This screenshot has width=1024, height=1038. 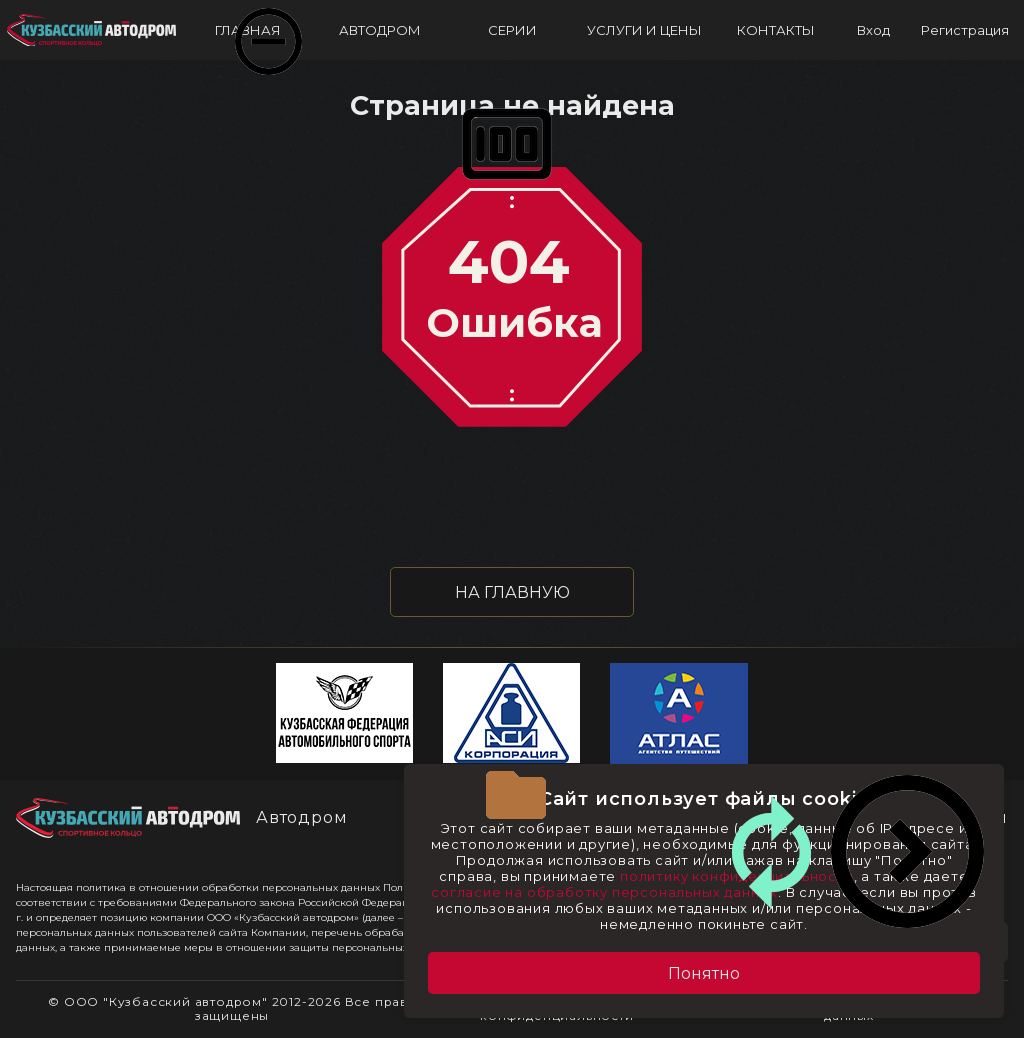 I want to click on refresh the current page or content, so click(x=771, y=852).